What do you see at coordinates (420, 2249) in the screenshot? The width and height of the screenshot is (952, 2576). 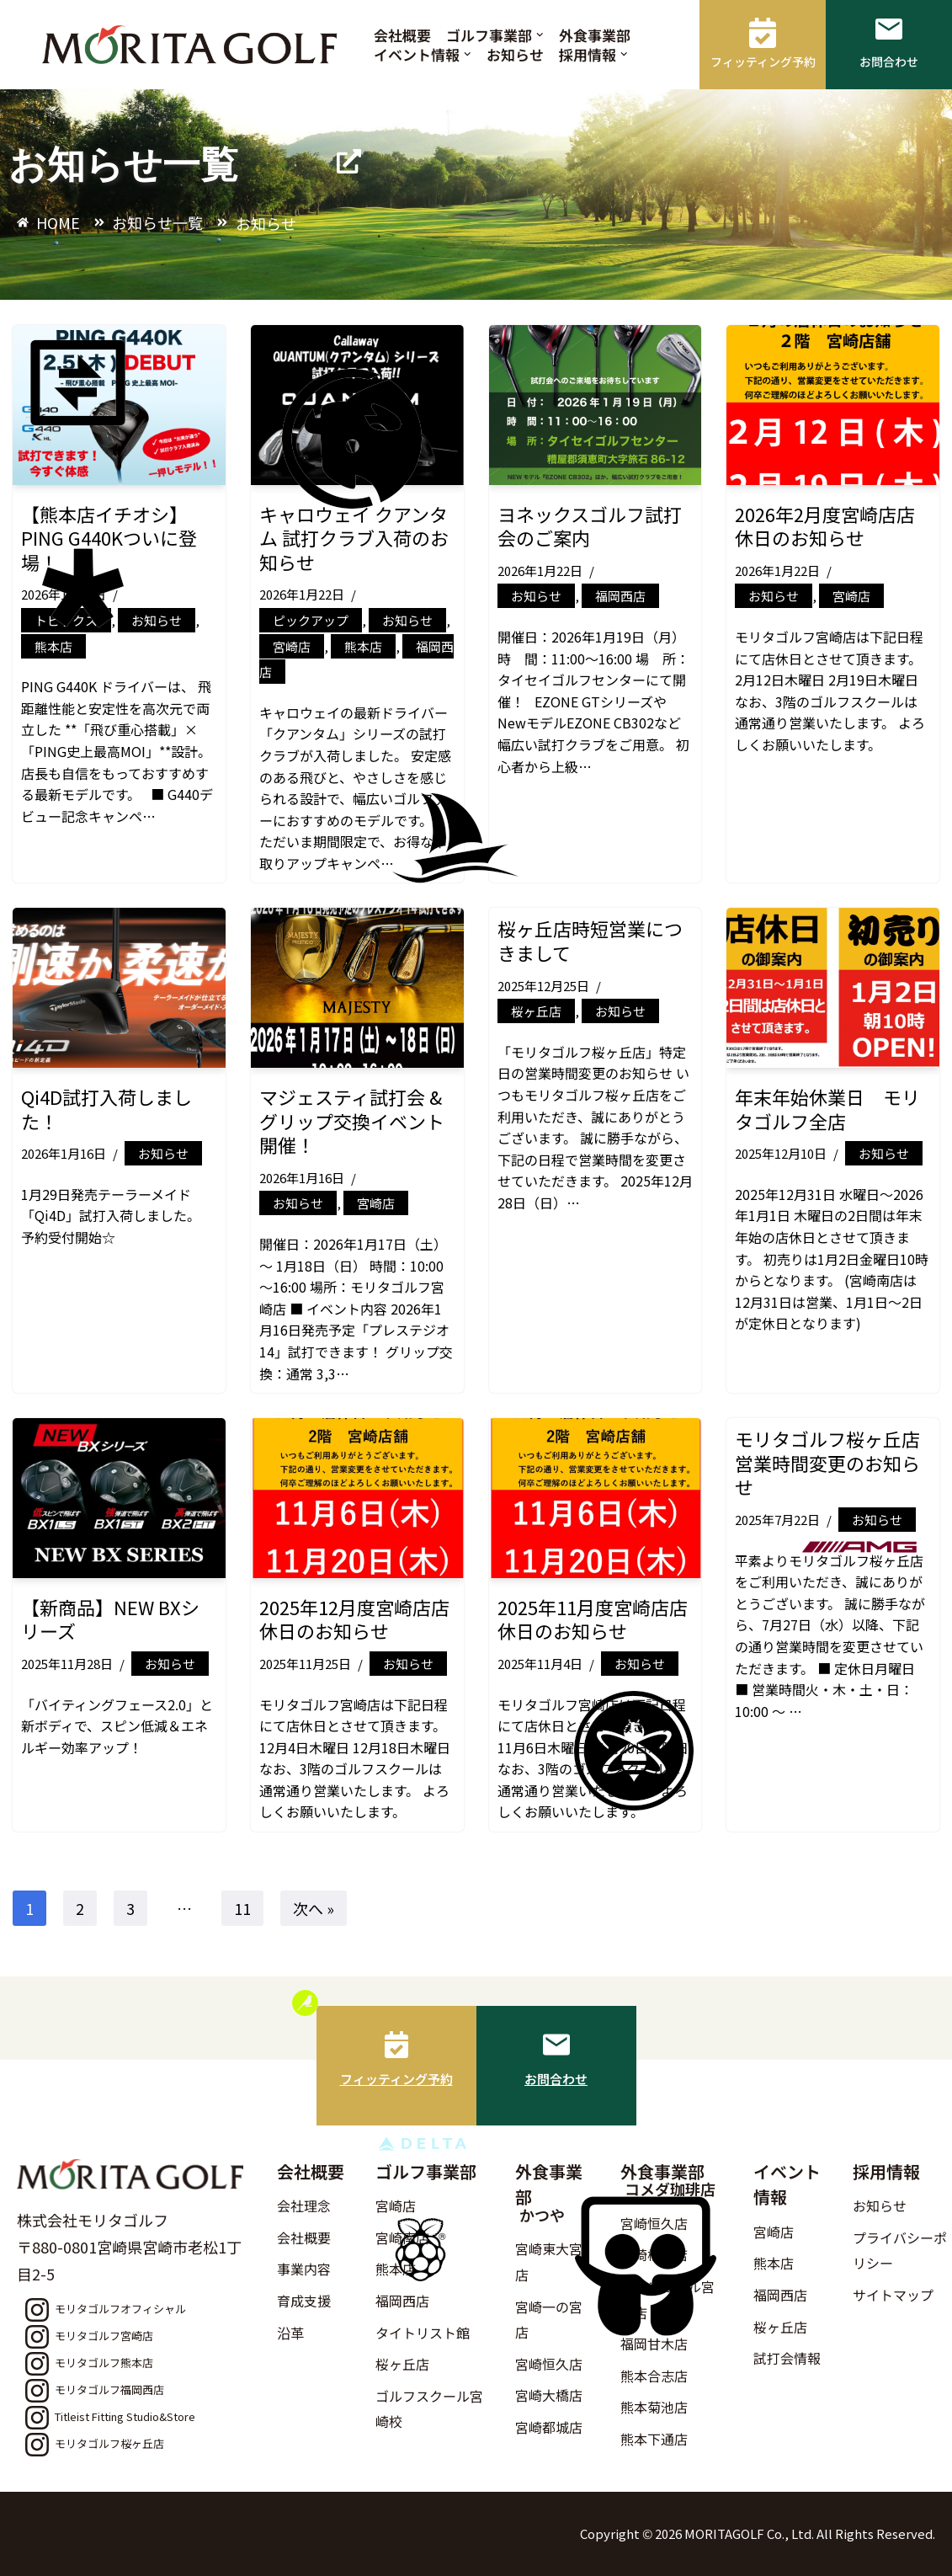 I see `Raspberry Pi brand logo` at bounding box center [420, 2249].